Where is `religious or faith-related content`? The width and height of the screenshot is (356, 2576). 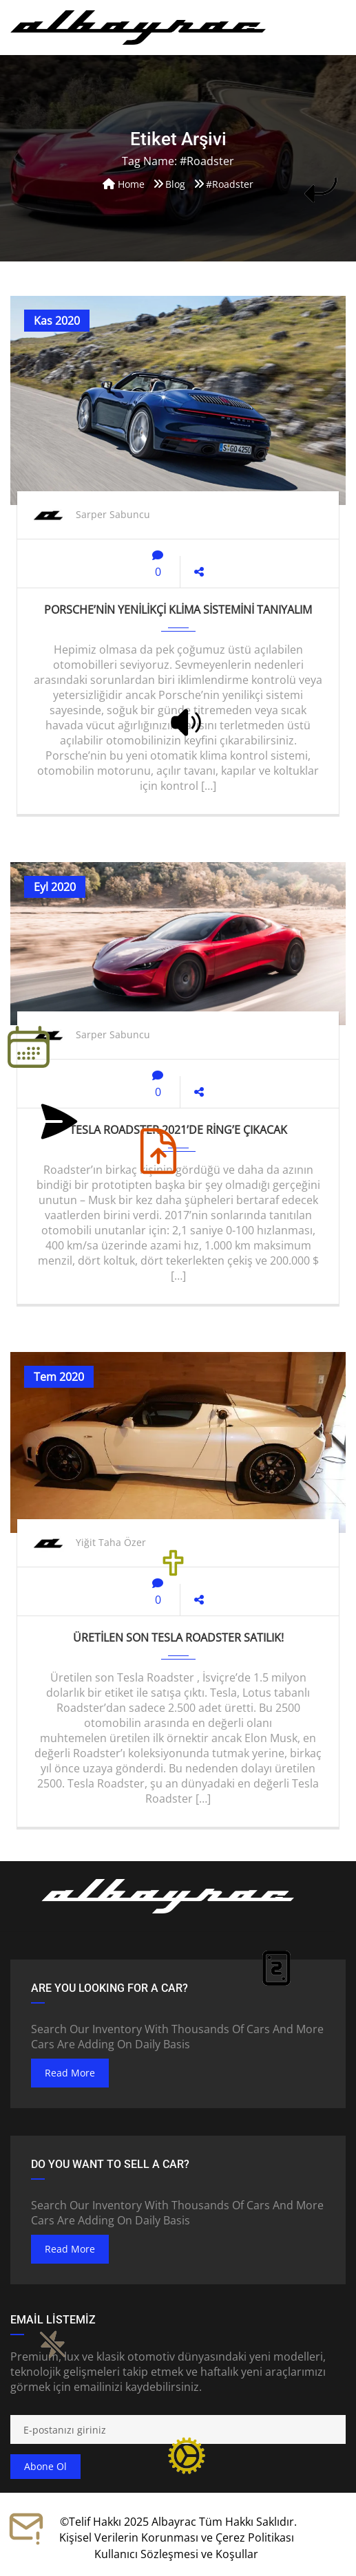
religious or faith-related content is located at coordinates (173, 1563).